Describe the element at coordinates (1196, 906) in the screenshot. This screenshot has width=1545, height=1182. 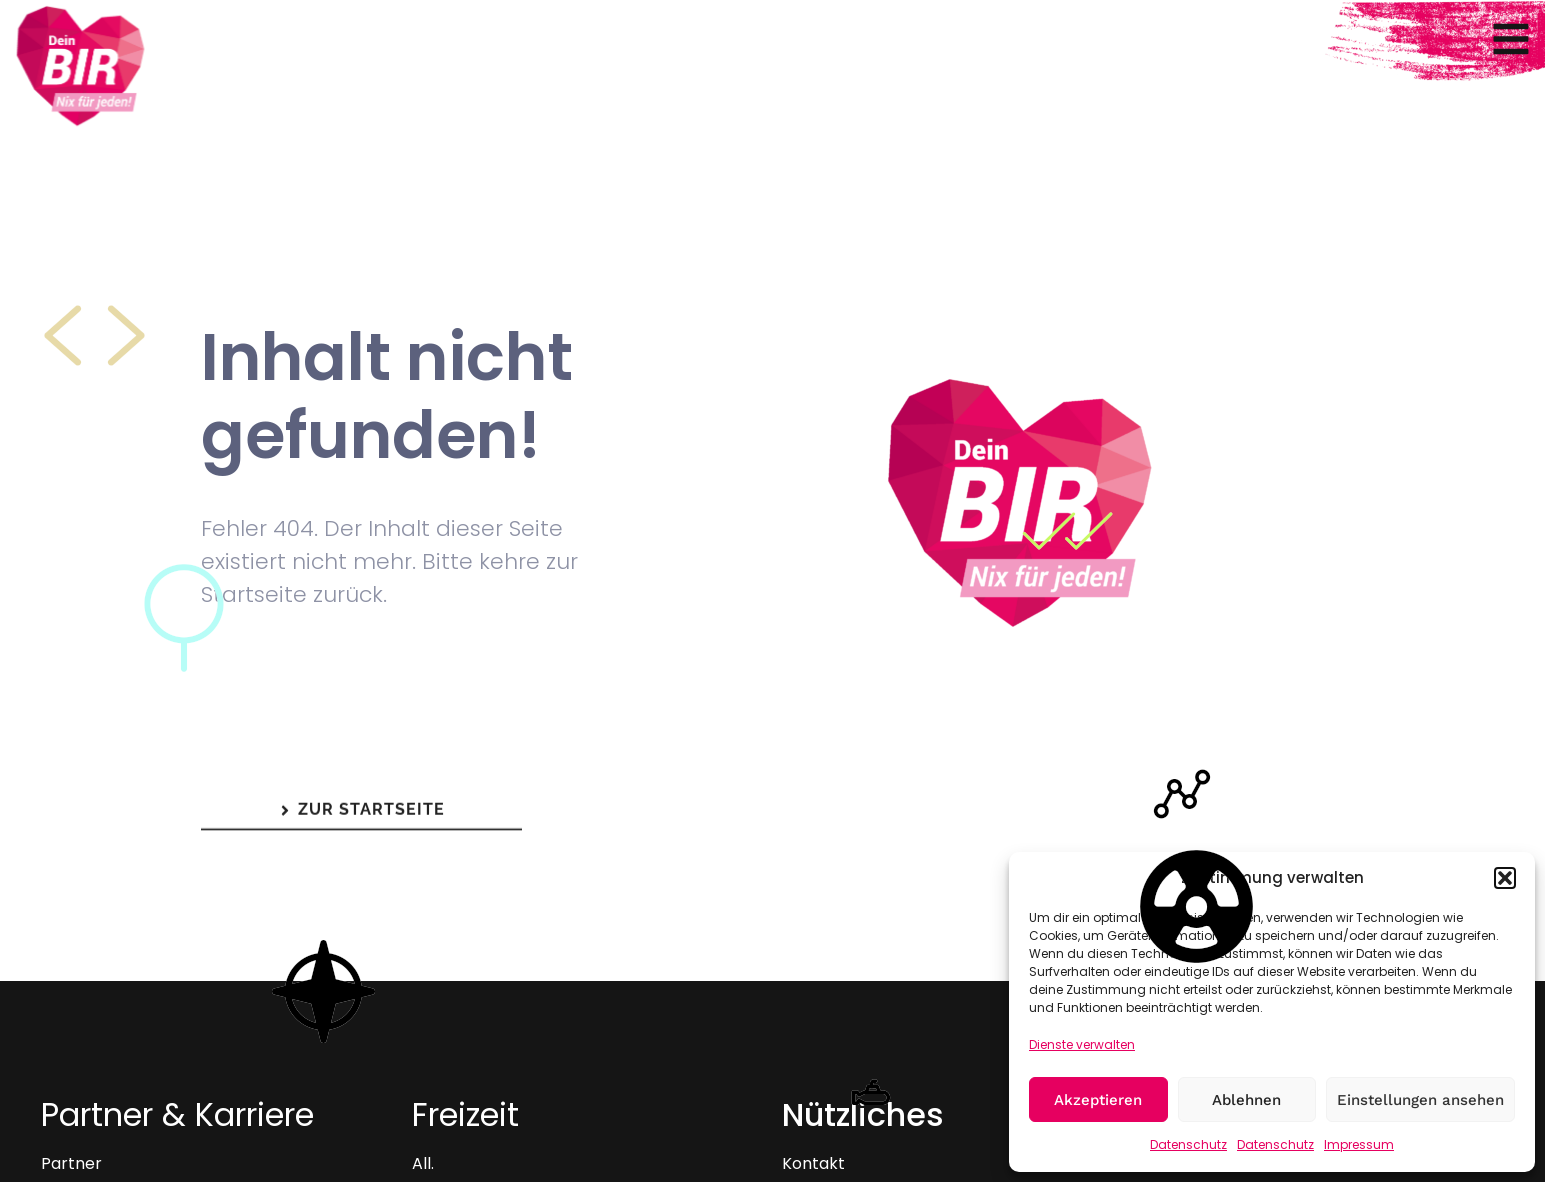
I see `indicates radioactive or hazardous material warning` at that location.